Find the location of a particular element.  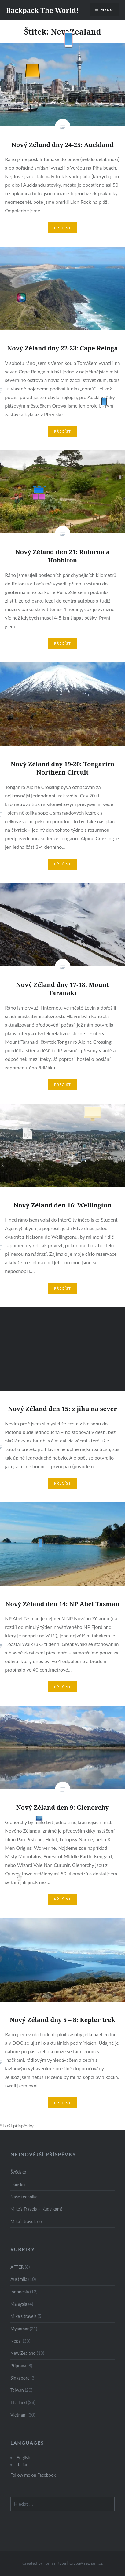

a tcl script file is located at coordinates (19, 1878).